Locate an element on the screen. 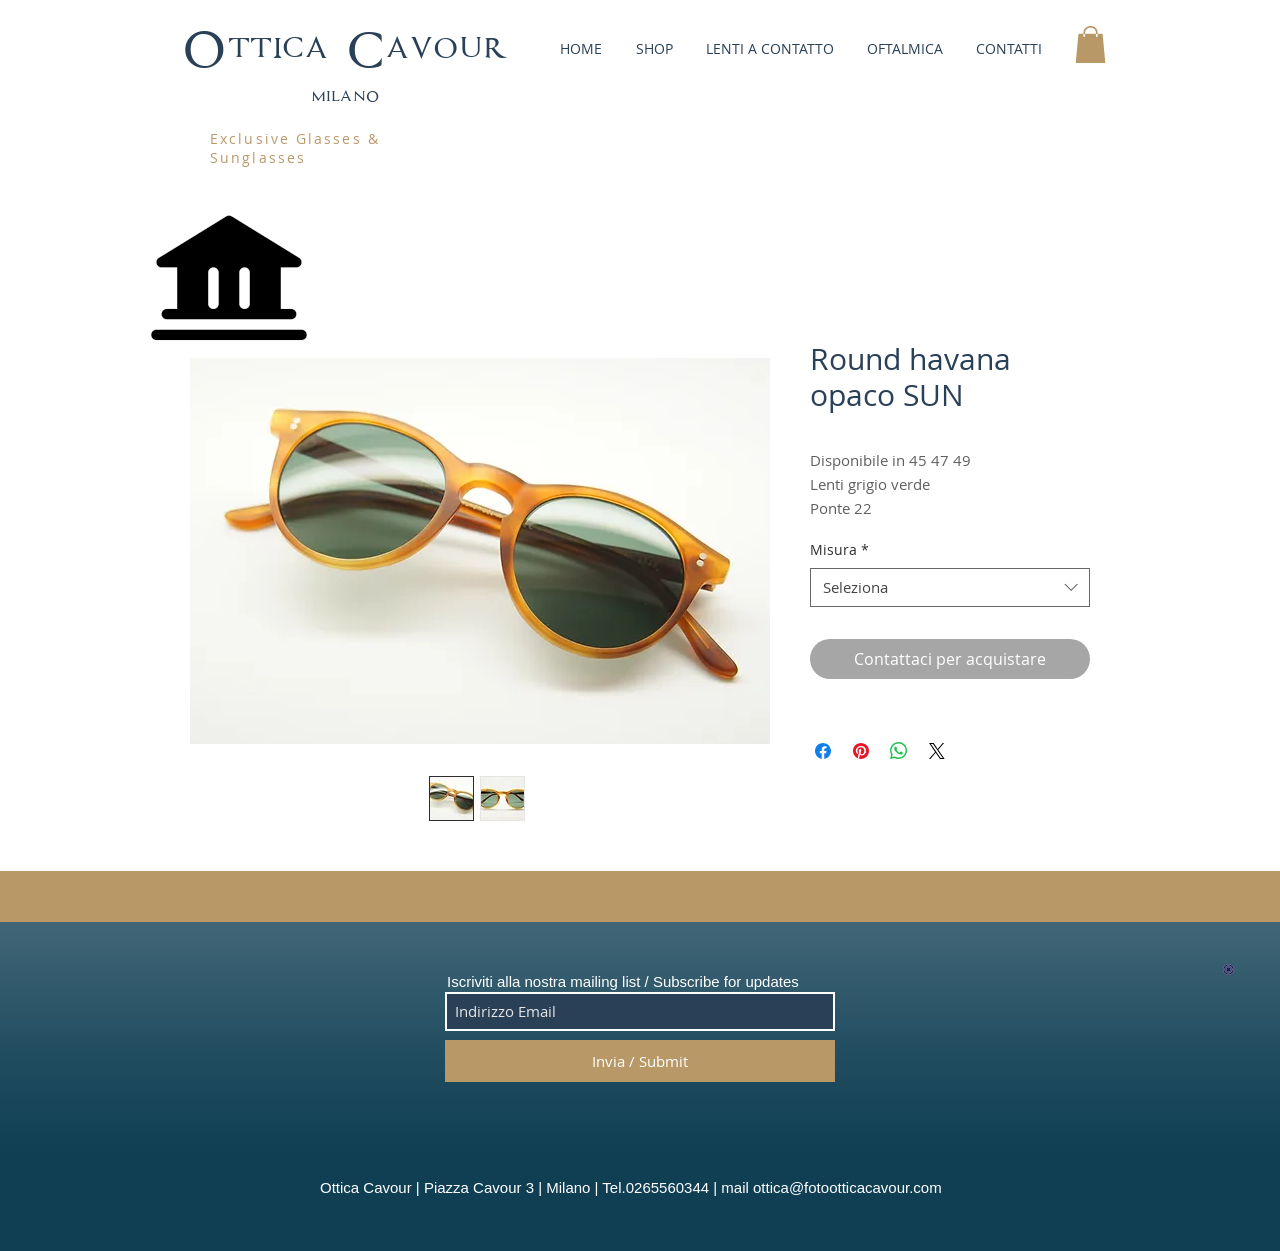 The height and width of the screenshot is (1251, 1280). indicates an error or failed operation is located at coordinates (1228, 969).